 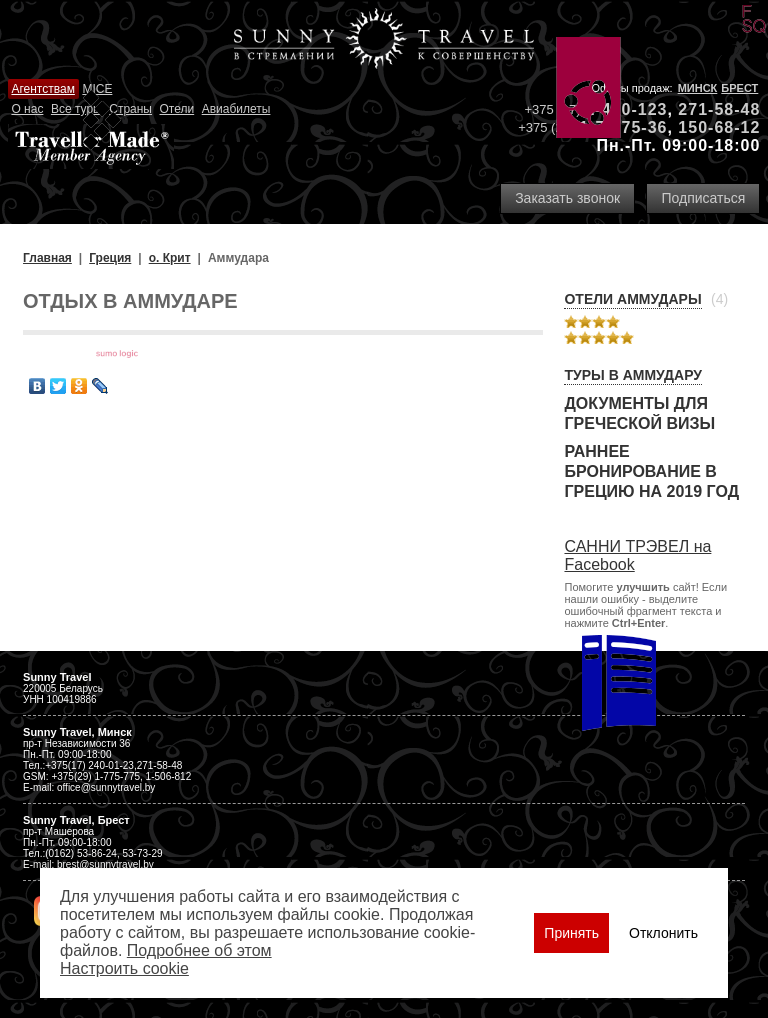 What do you see at coordinates (102, 120) in the screenshot?
I see `open TestRail test management platform` at bounding box center [102, 120].